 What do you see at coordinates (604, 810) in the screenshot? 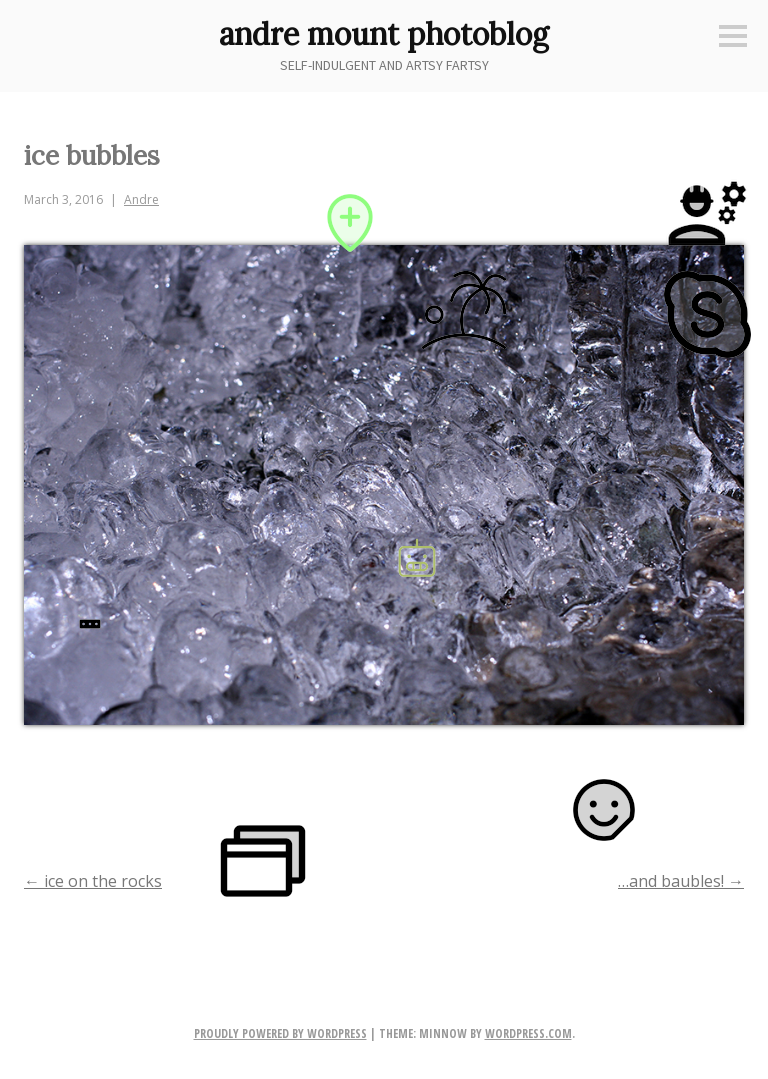
I see `add a sticker or emoji to your message` at bounding box center [604, 810].